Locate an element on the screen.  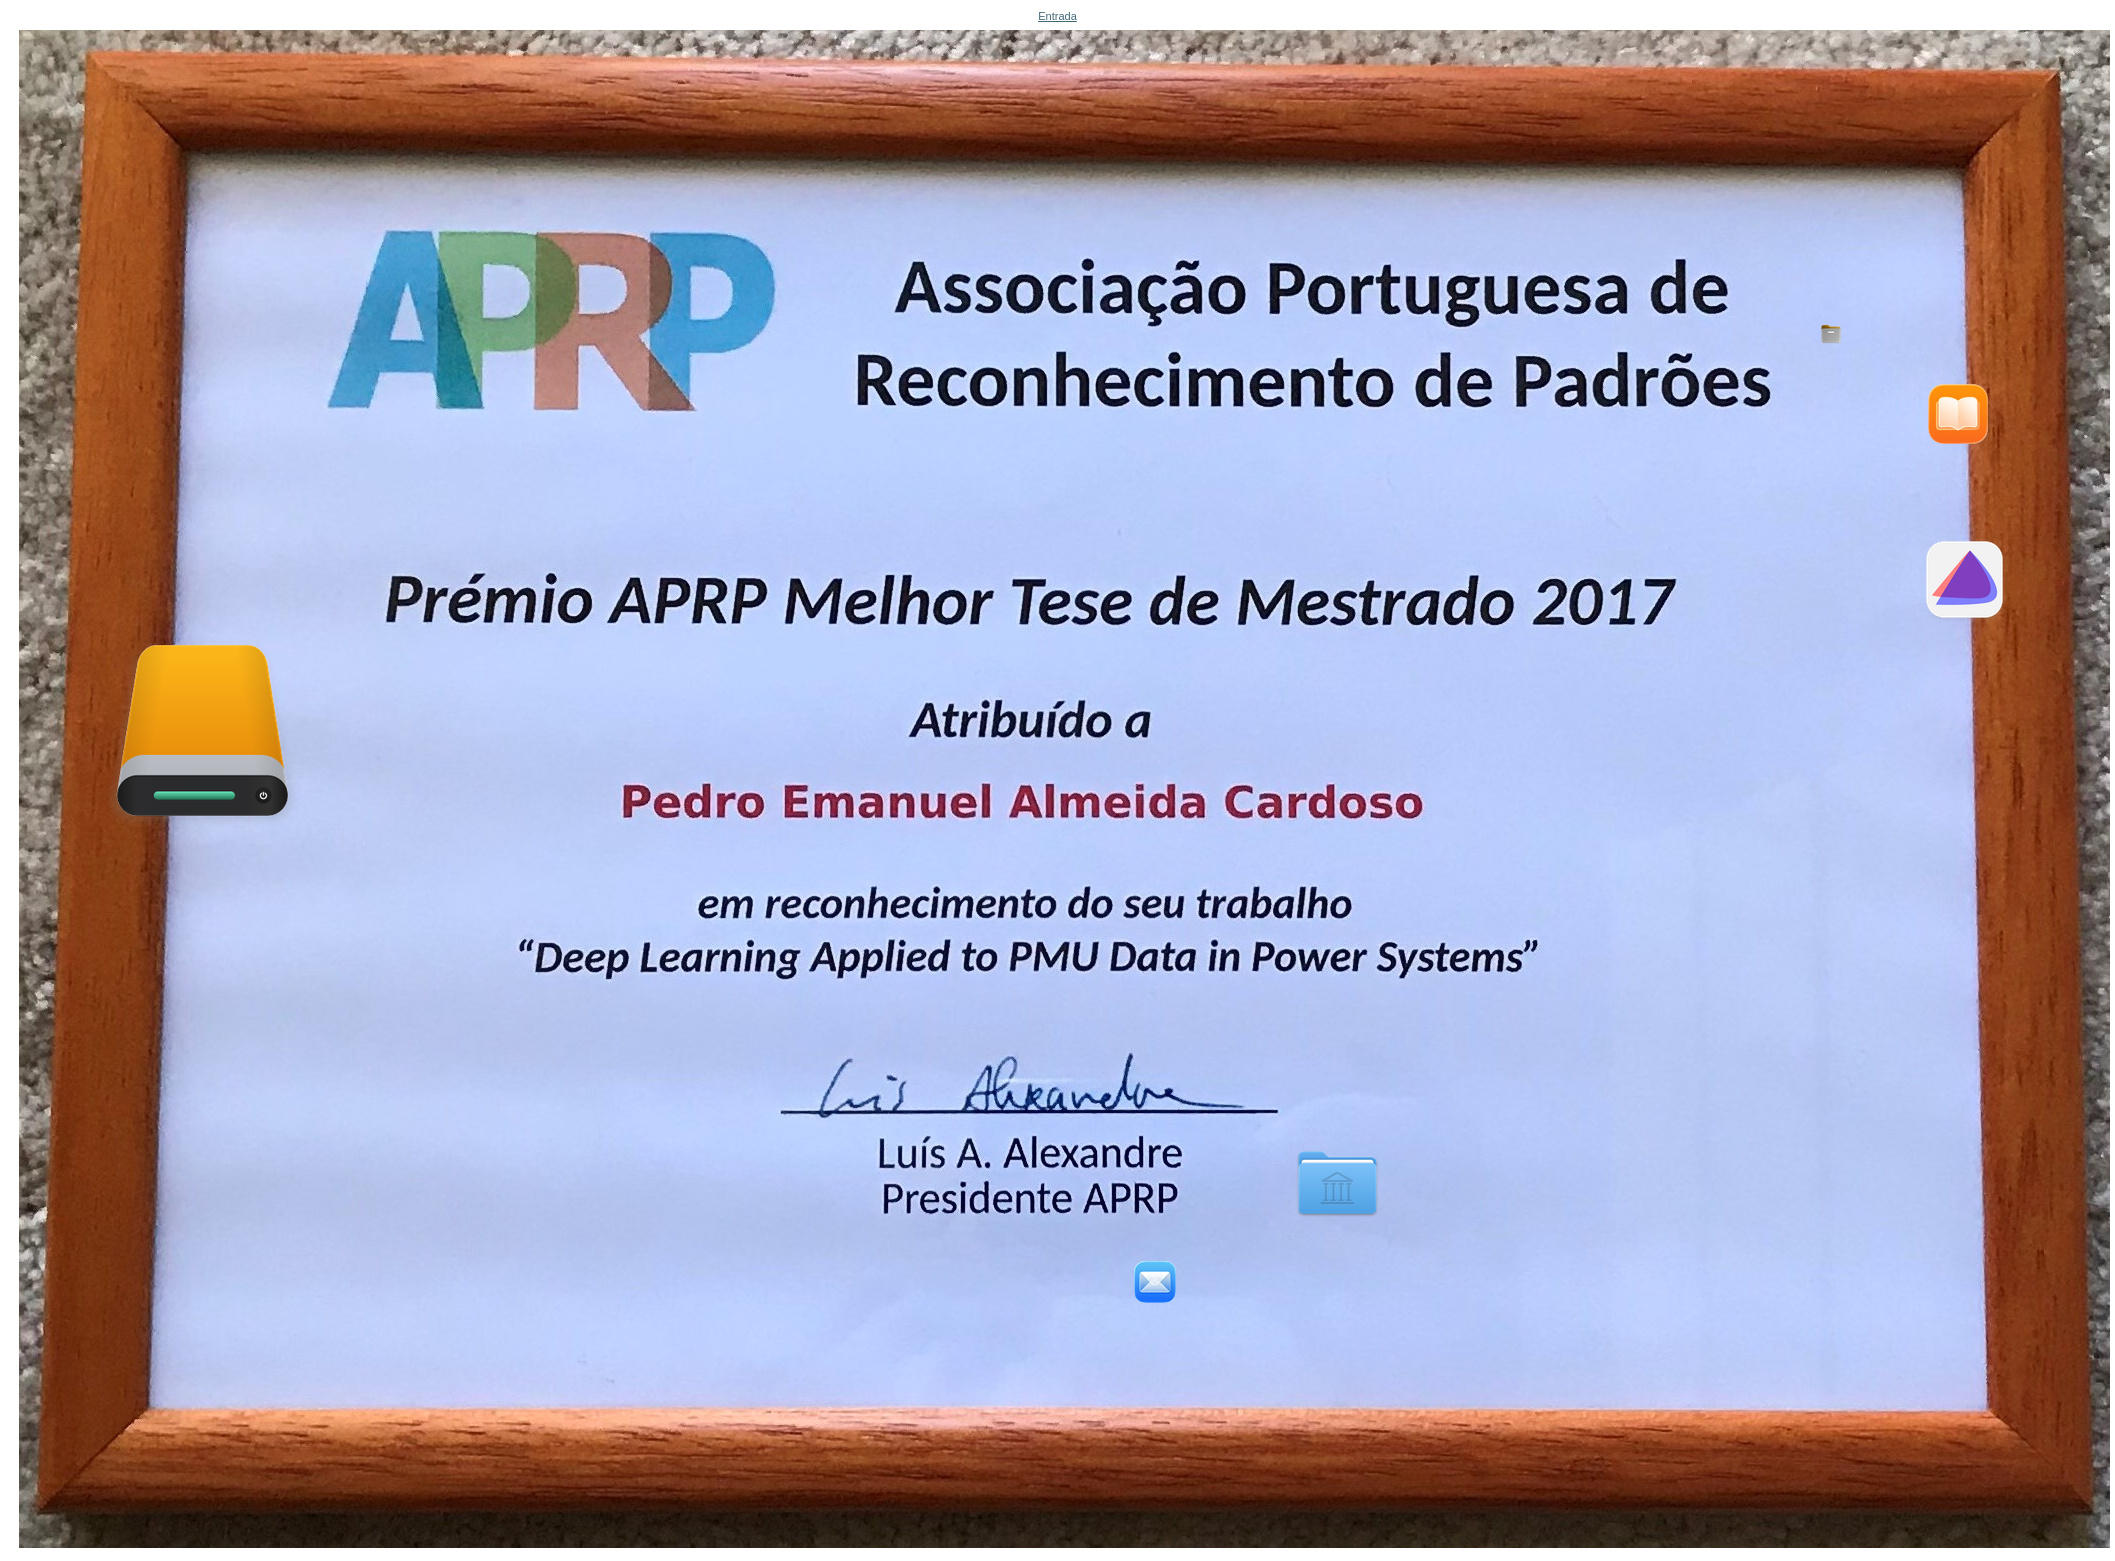
open the file manager application is located at coordinates (1831, 334).